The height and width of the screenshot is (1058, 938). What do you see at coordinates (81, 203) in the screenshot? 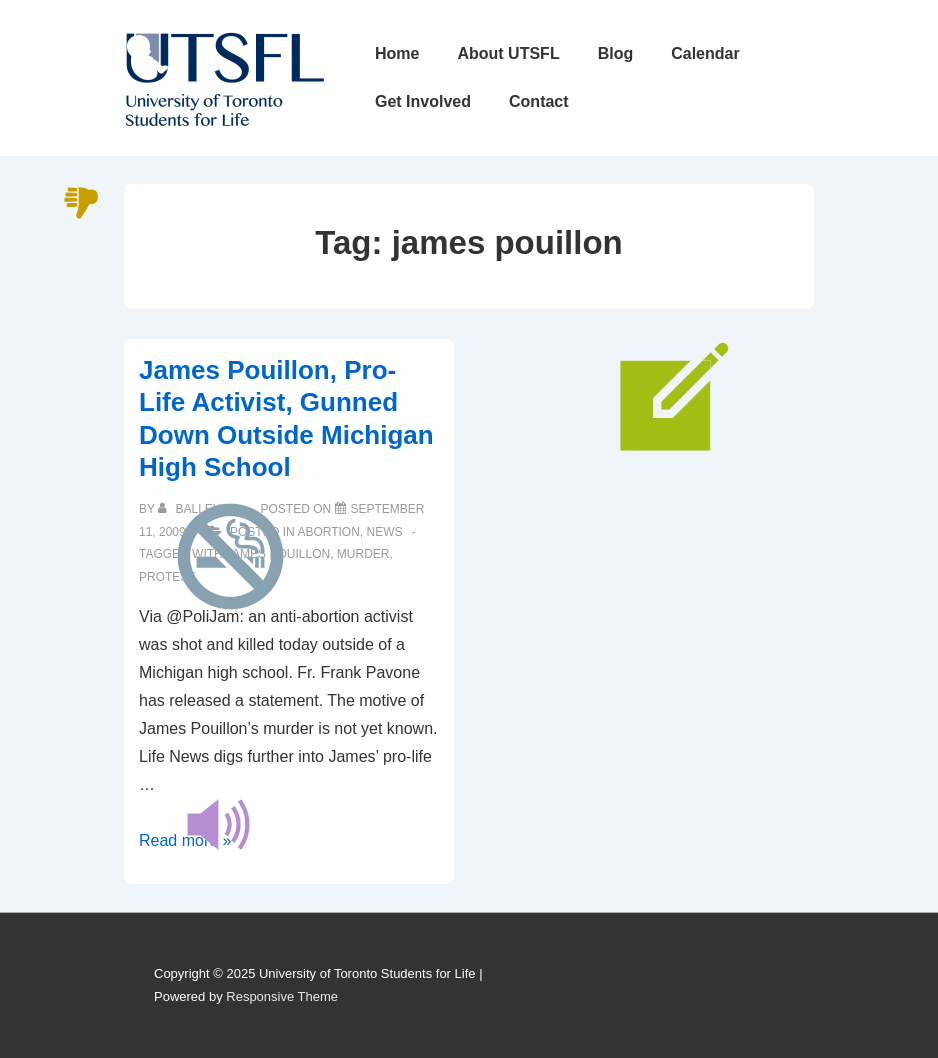
I see `dislike or downvote content` at bounding box center [81, 203].